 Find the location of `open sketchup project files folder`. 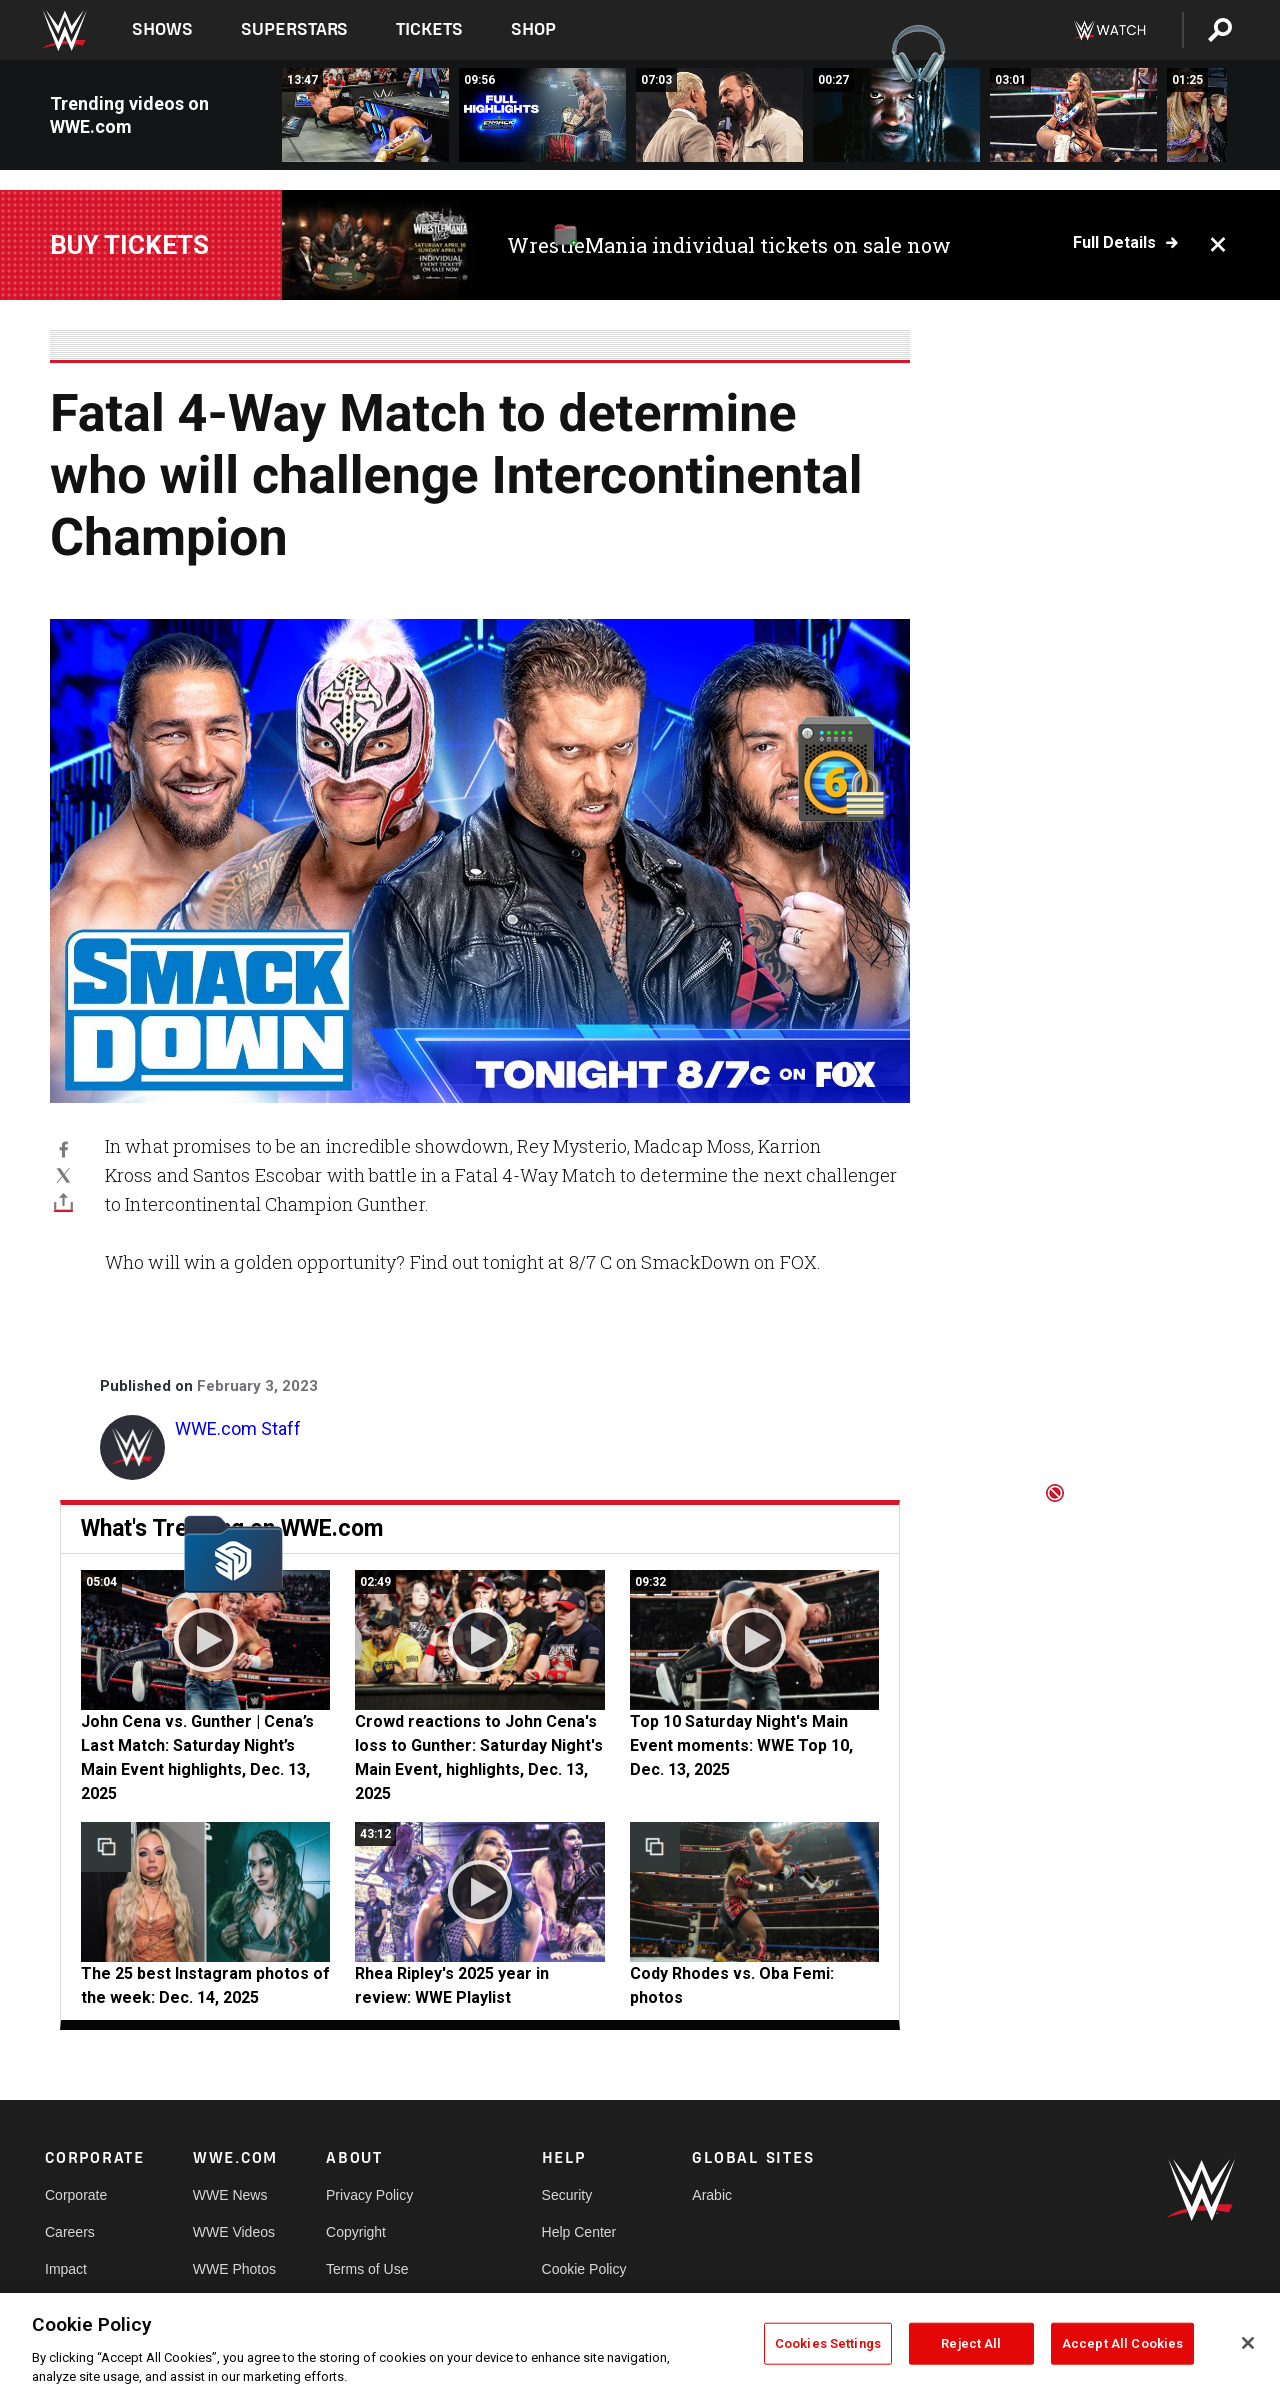

open sketchup project files folder is located at coordinates (233, 1557).